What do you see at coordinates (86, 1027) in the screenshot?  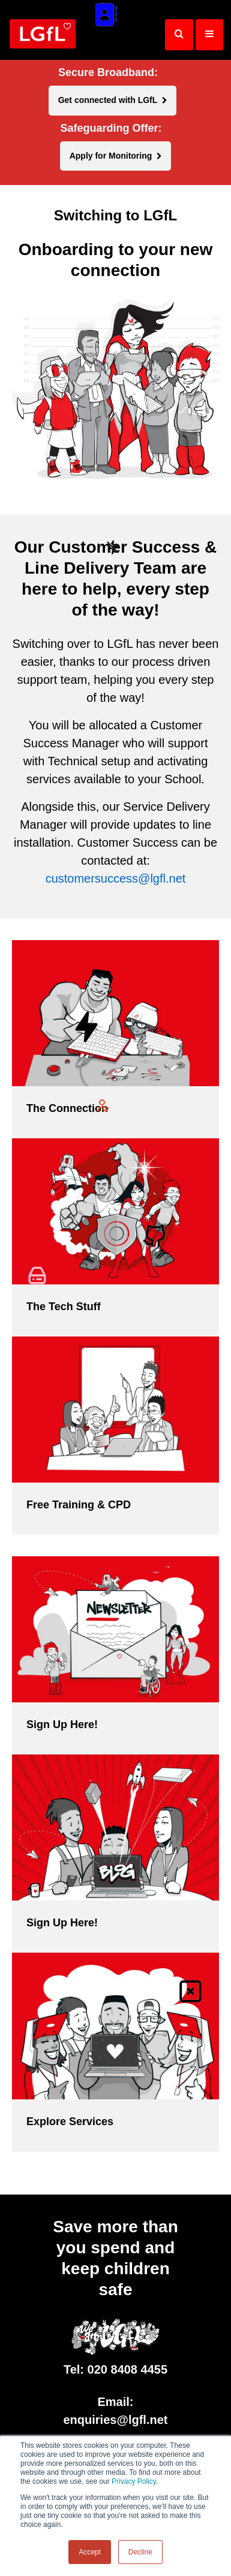 I see `enable flash for camera` at bounding box center [86, 1027].